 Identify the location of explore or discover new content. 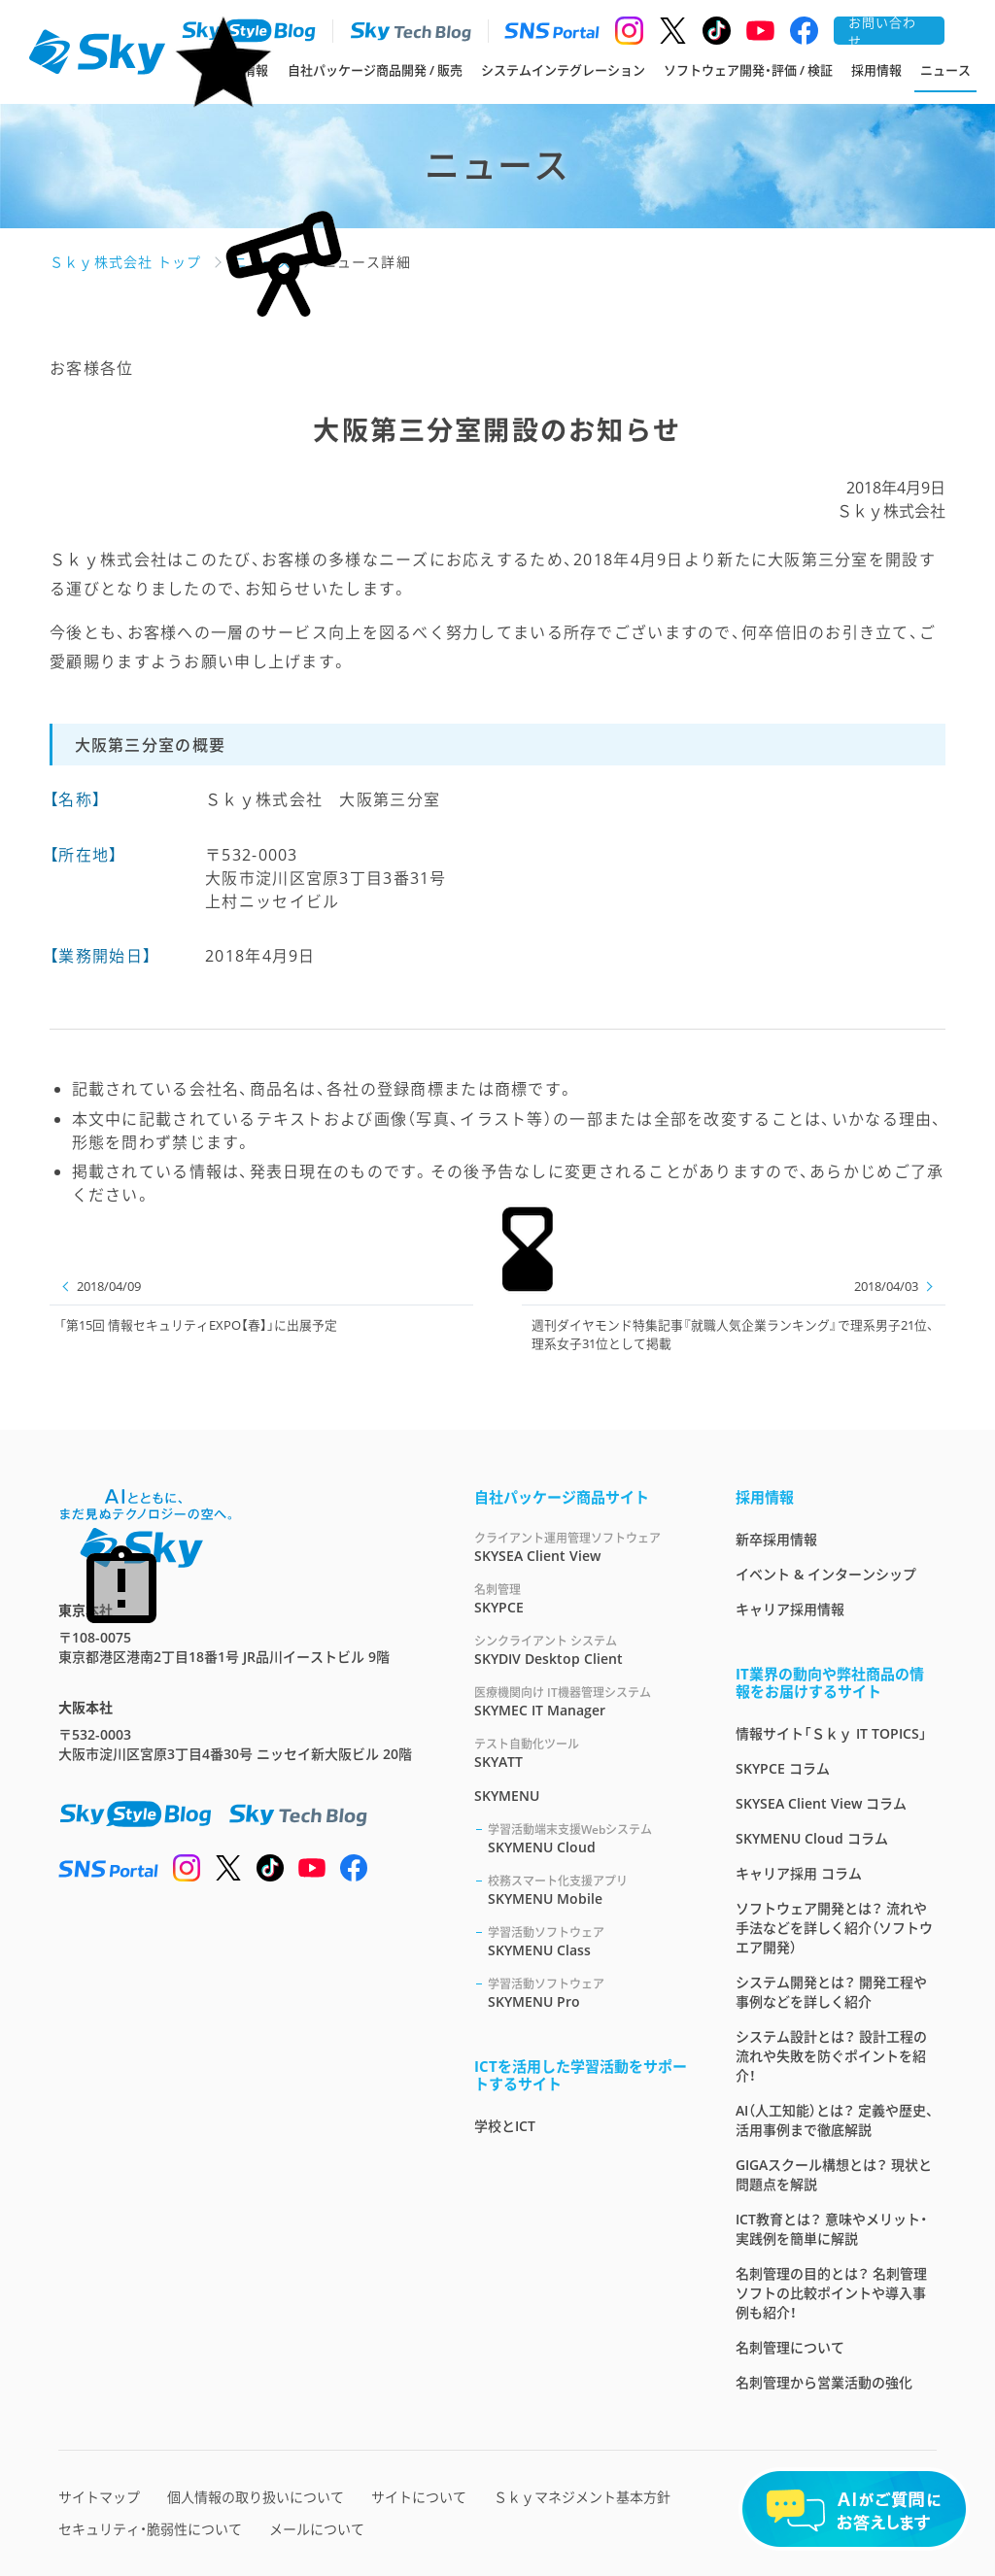
(284, 263).